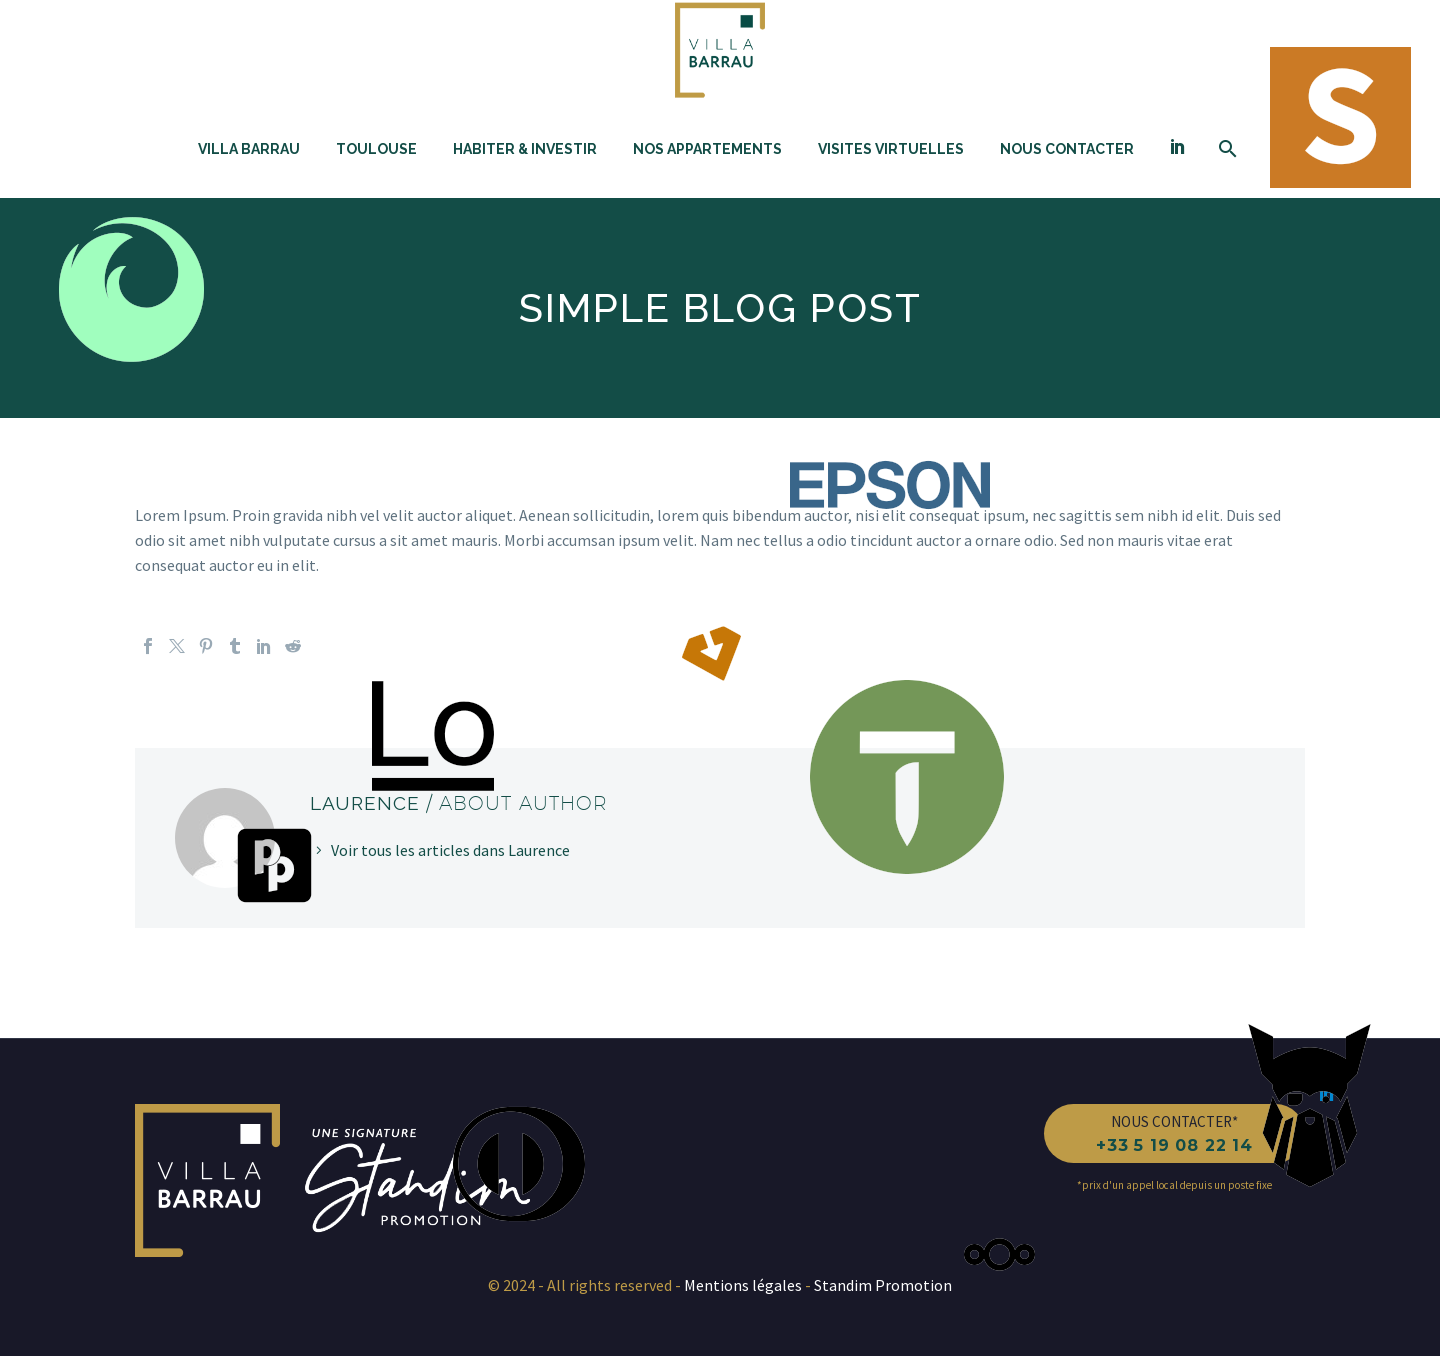  Describe the element at coordinates (711, 653) in the screenshot. I see `open obtainium app` at that location.